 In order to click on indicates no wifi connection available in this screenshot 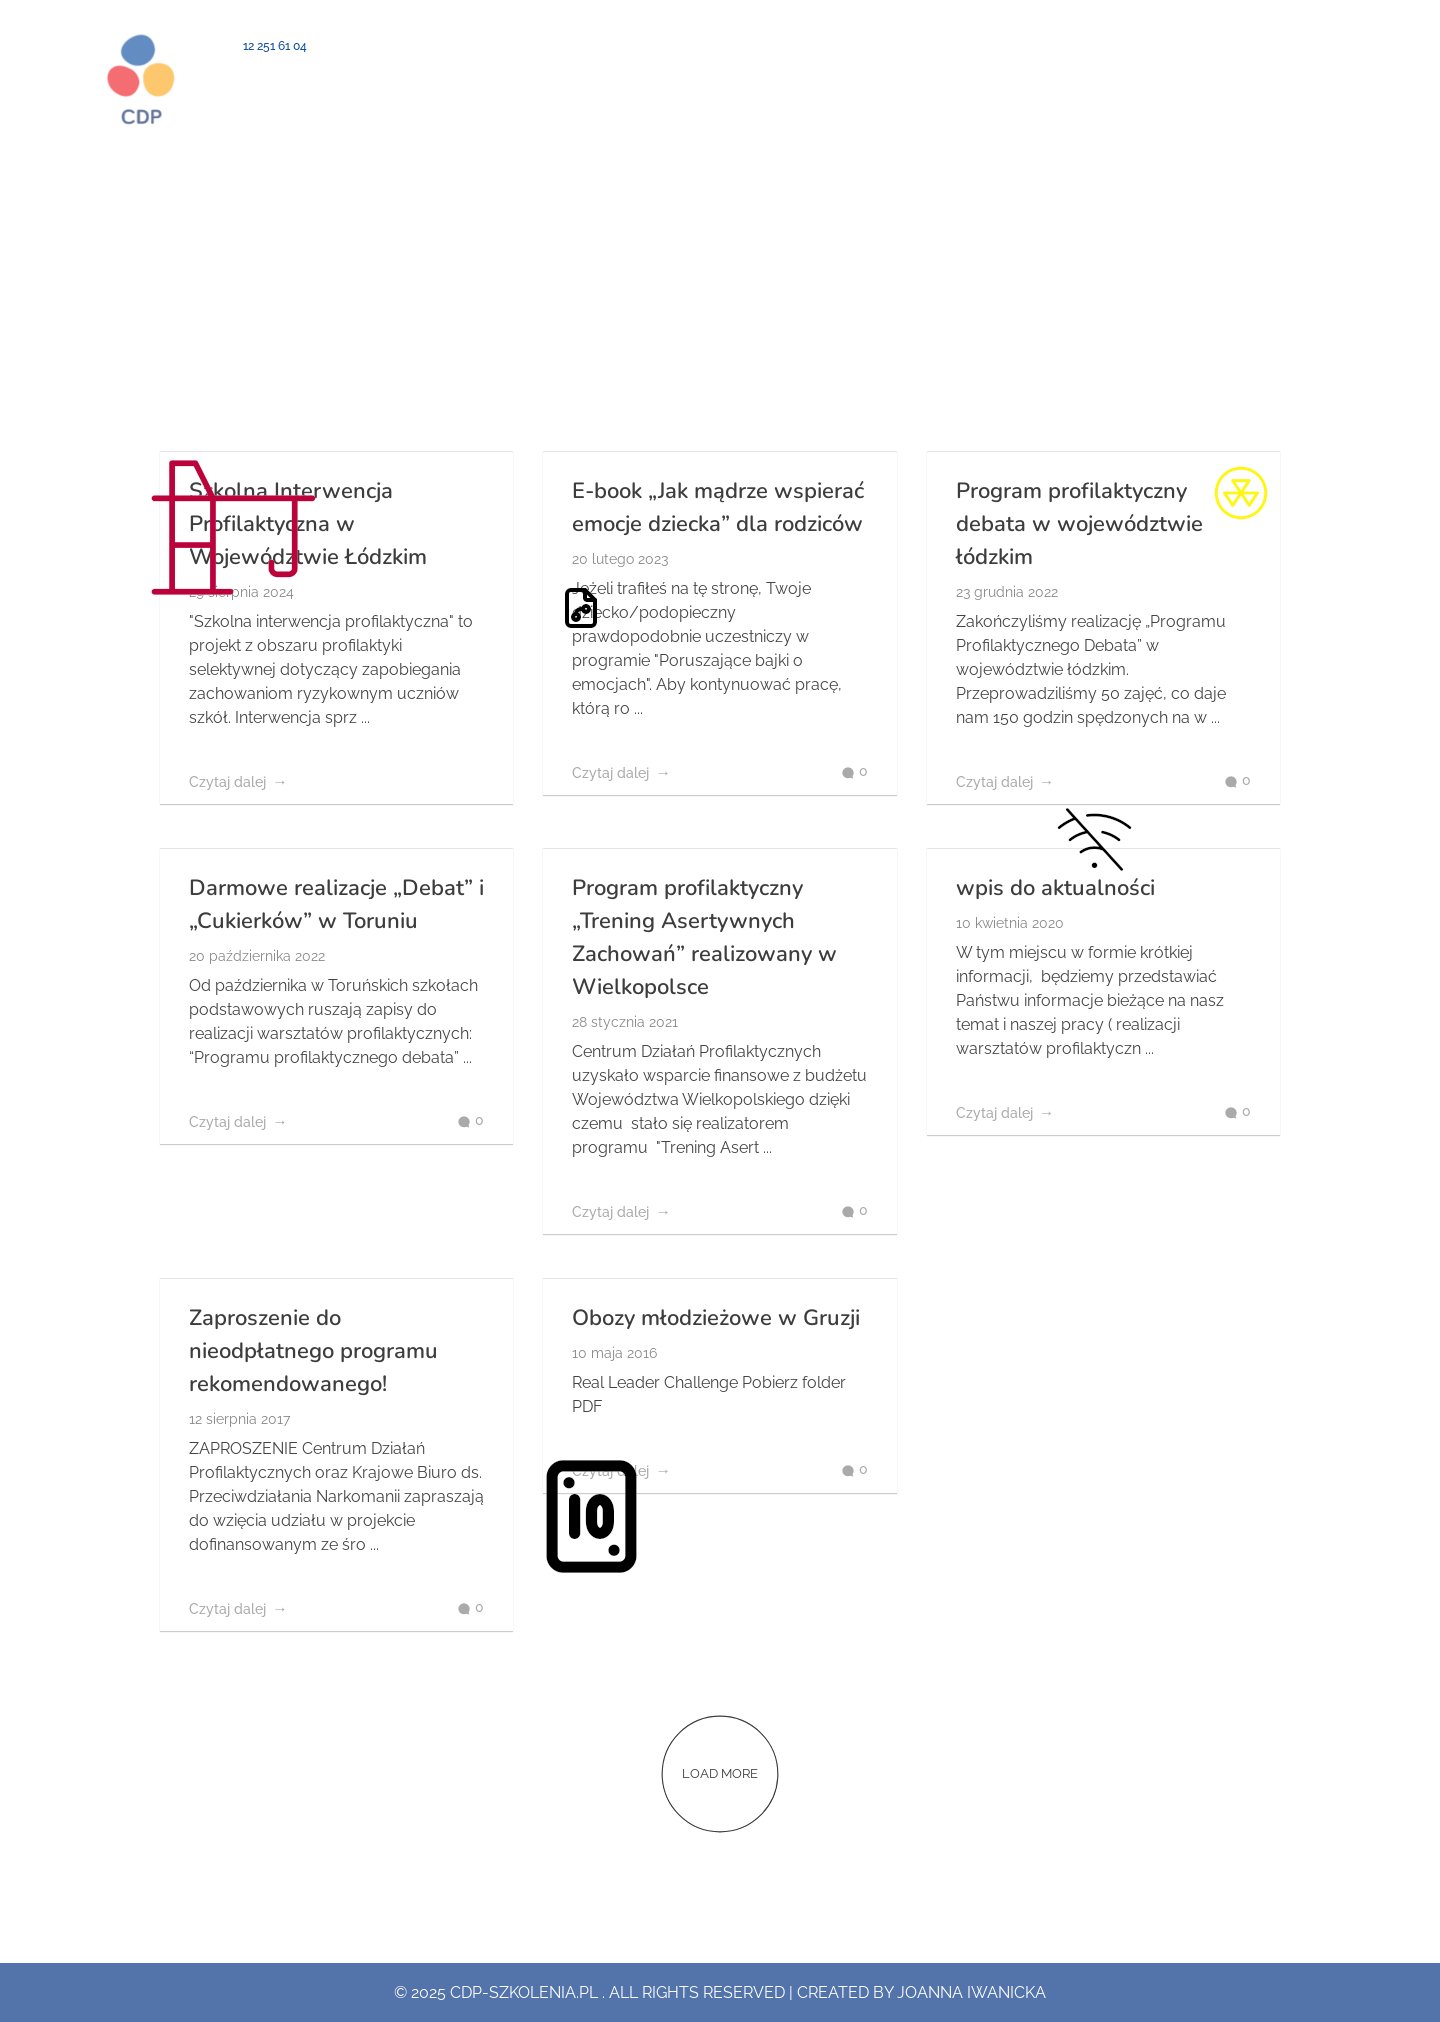, I will do `click(1094, 839)`.